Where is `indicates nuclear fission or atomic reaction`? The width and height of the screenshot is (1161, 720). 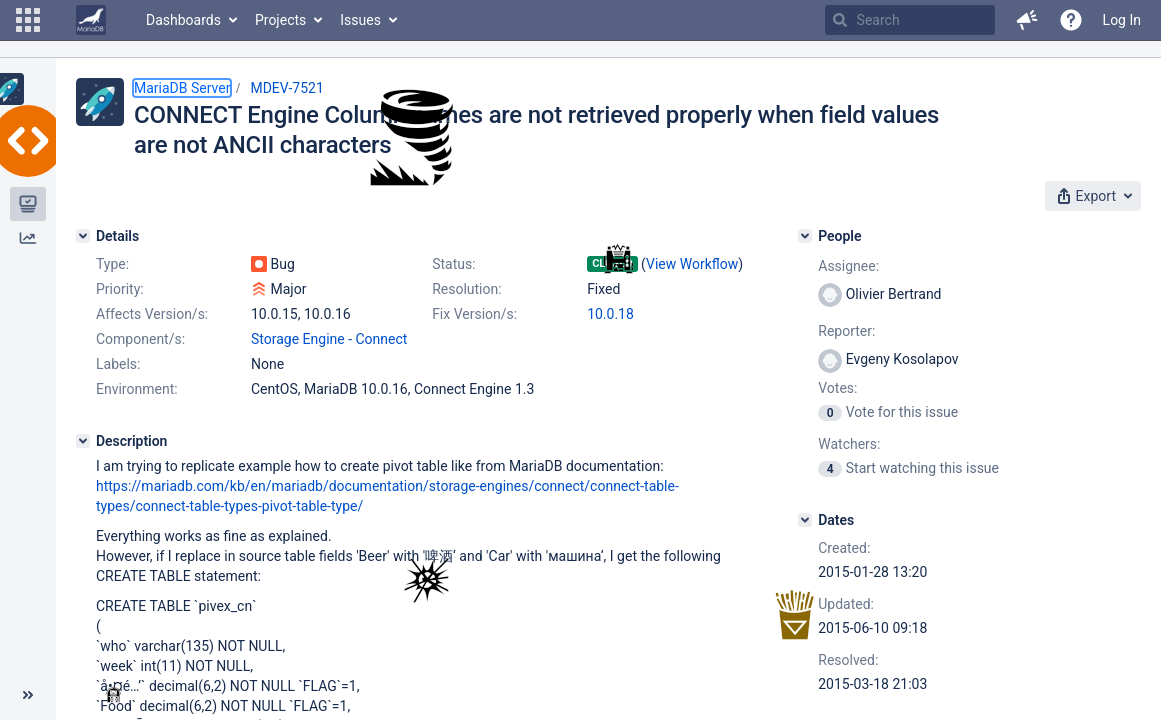
indicates nuclear fission or atomic reaction is located at coordinates (426, 580).